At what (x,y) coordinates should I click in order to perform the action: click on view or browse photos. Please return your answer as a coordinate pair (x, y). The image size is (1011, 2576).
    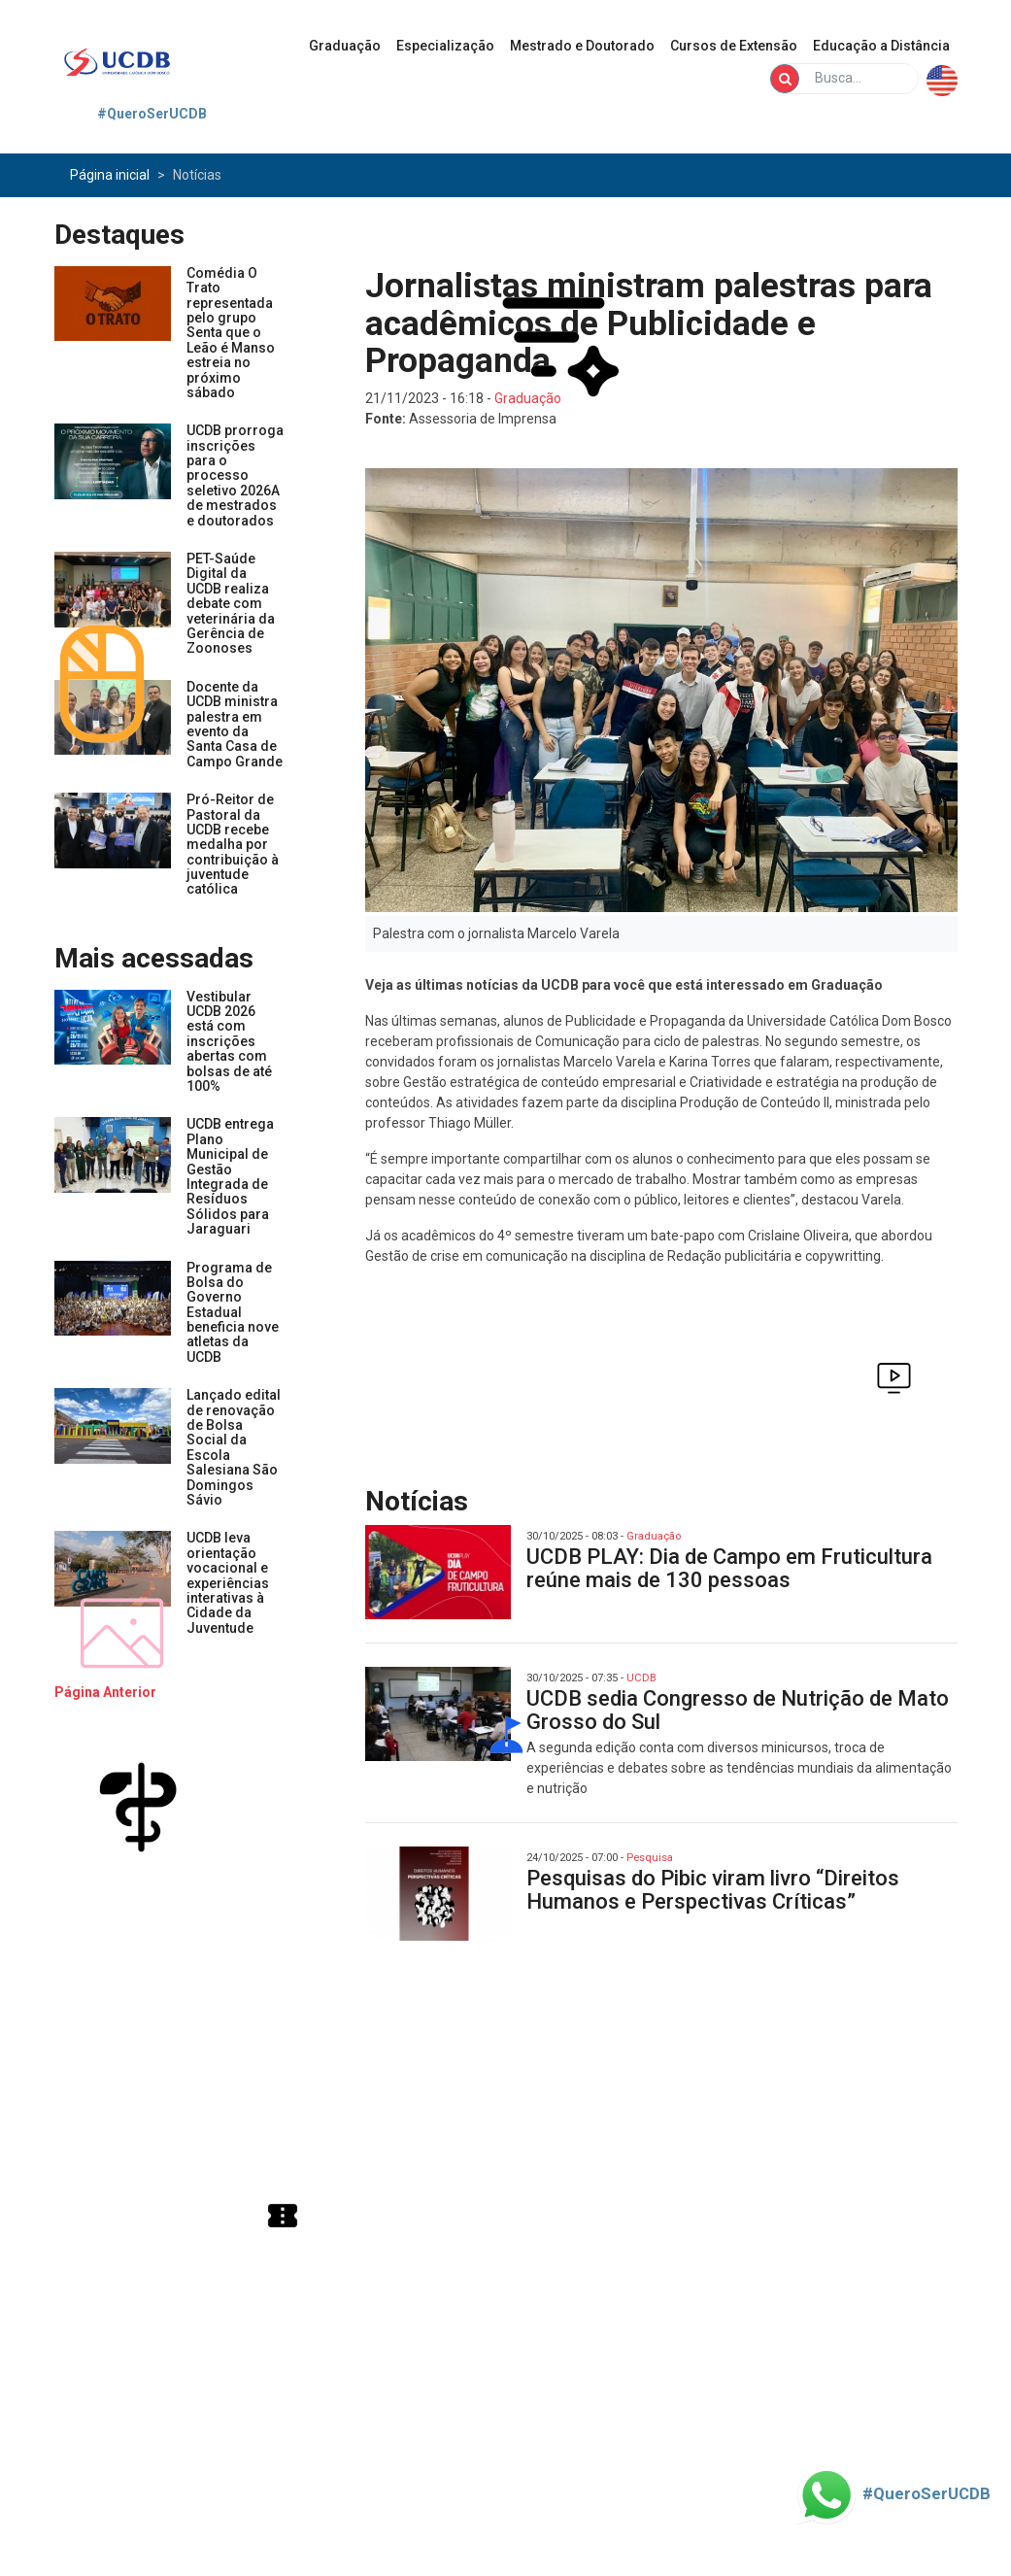
    Looking at the image, I should click on (121, 1633).